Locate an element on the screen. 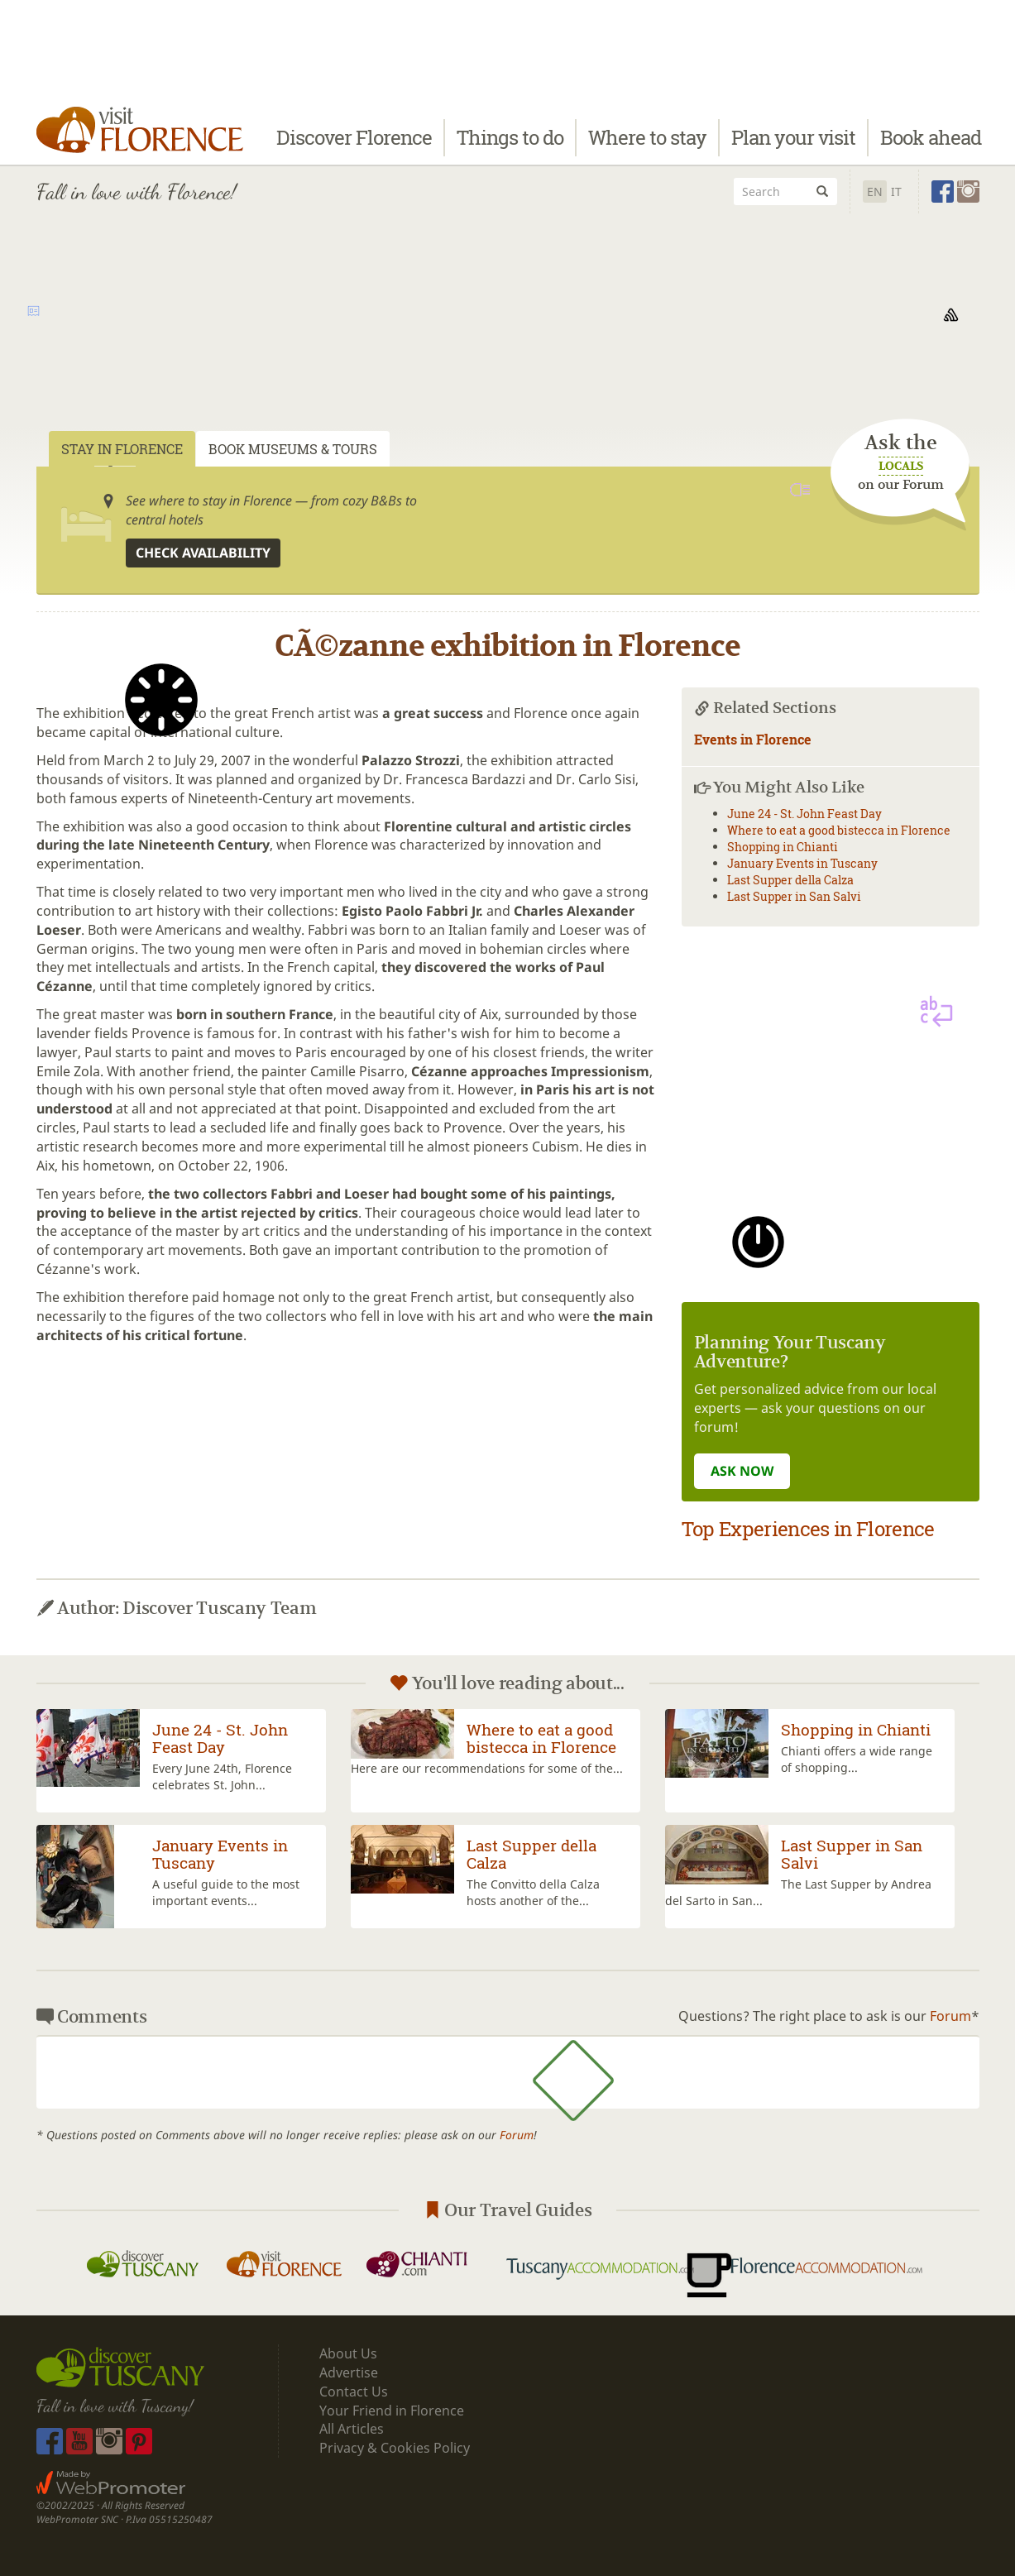  toggle word wrap in the editor is located at coordinates (936, 1012).